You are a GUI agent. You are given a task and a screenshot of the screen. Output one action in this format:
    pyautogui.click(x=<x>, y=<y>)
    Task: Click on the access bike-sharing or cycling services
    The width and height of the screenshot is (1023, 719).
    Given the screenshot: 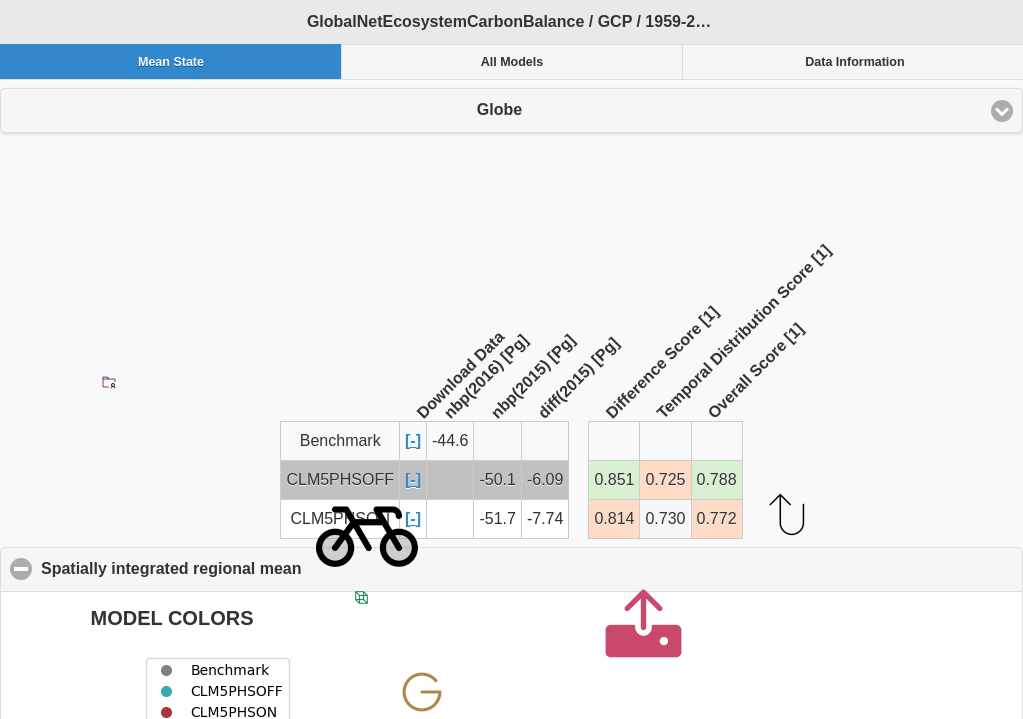 What is the action you would take?
    pyautogui.click(x=367, y=535)
    